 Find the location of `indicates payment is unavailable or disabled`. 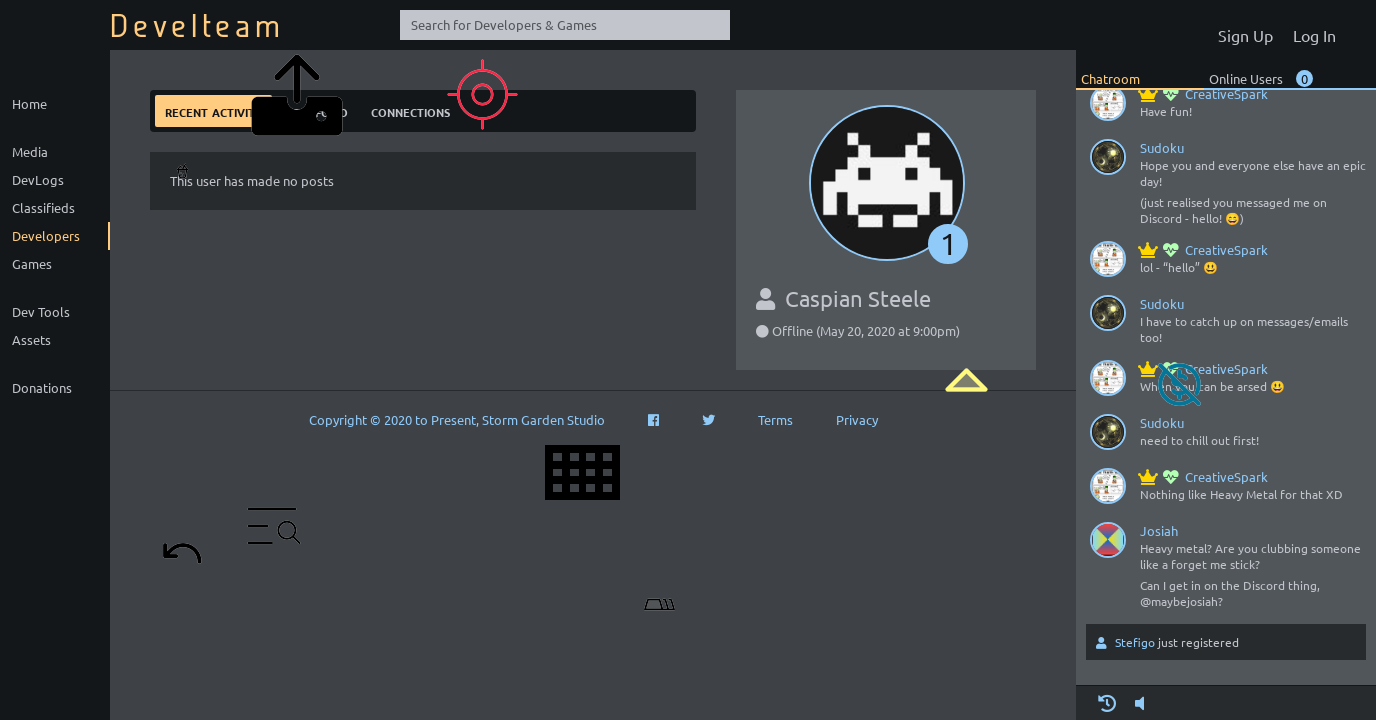

indicates payment is unavailable or disabled is located at coordinates (1179, 384).